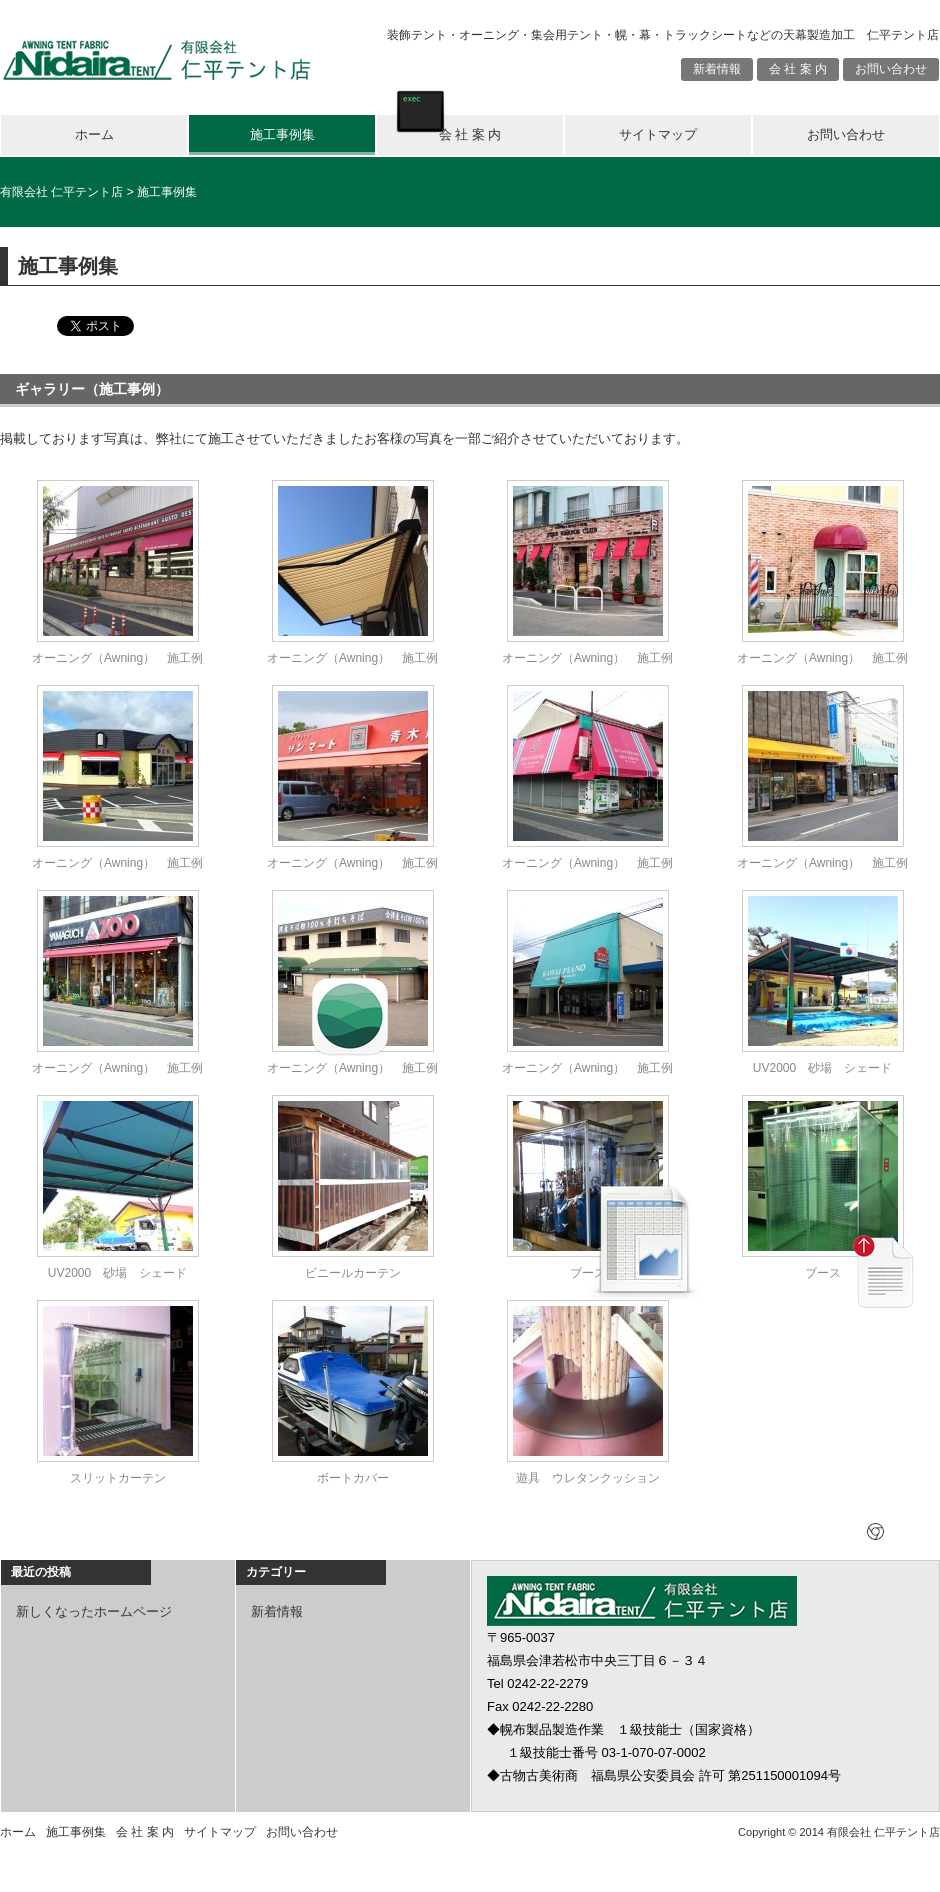  What do you see at coordinates (849, 950) in the screenshot?
I see `open folder containing paint or art application files` at bounding box center [849, 950].